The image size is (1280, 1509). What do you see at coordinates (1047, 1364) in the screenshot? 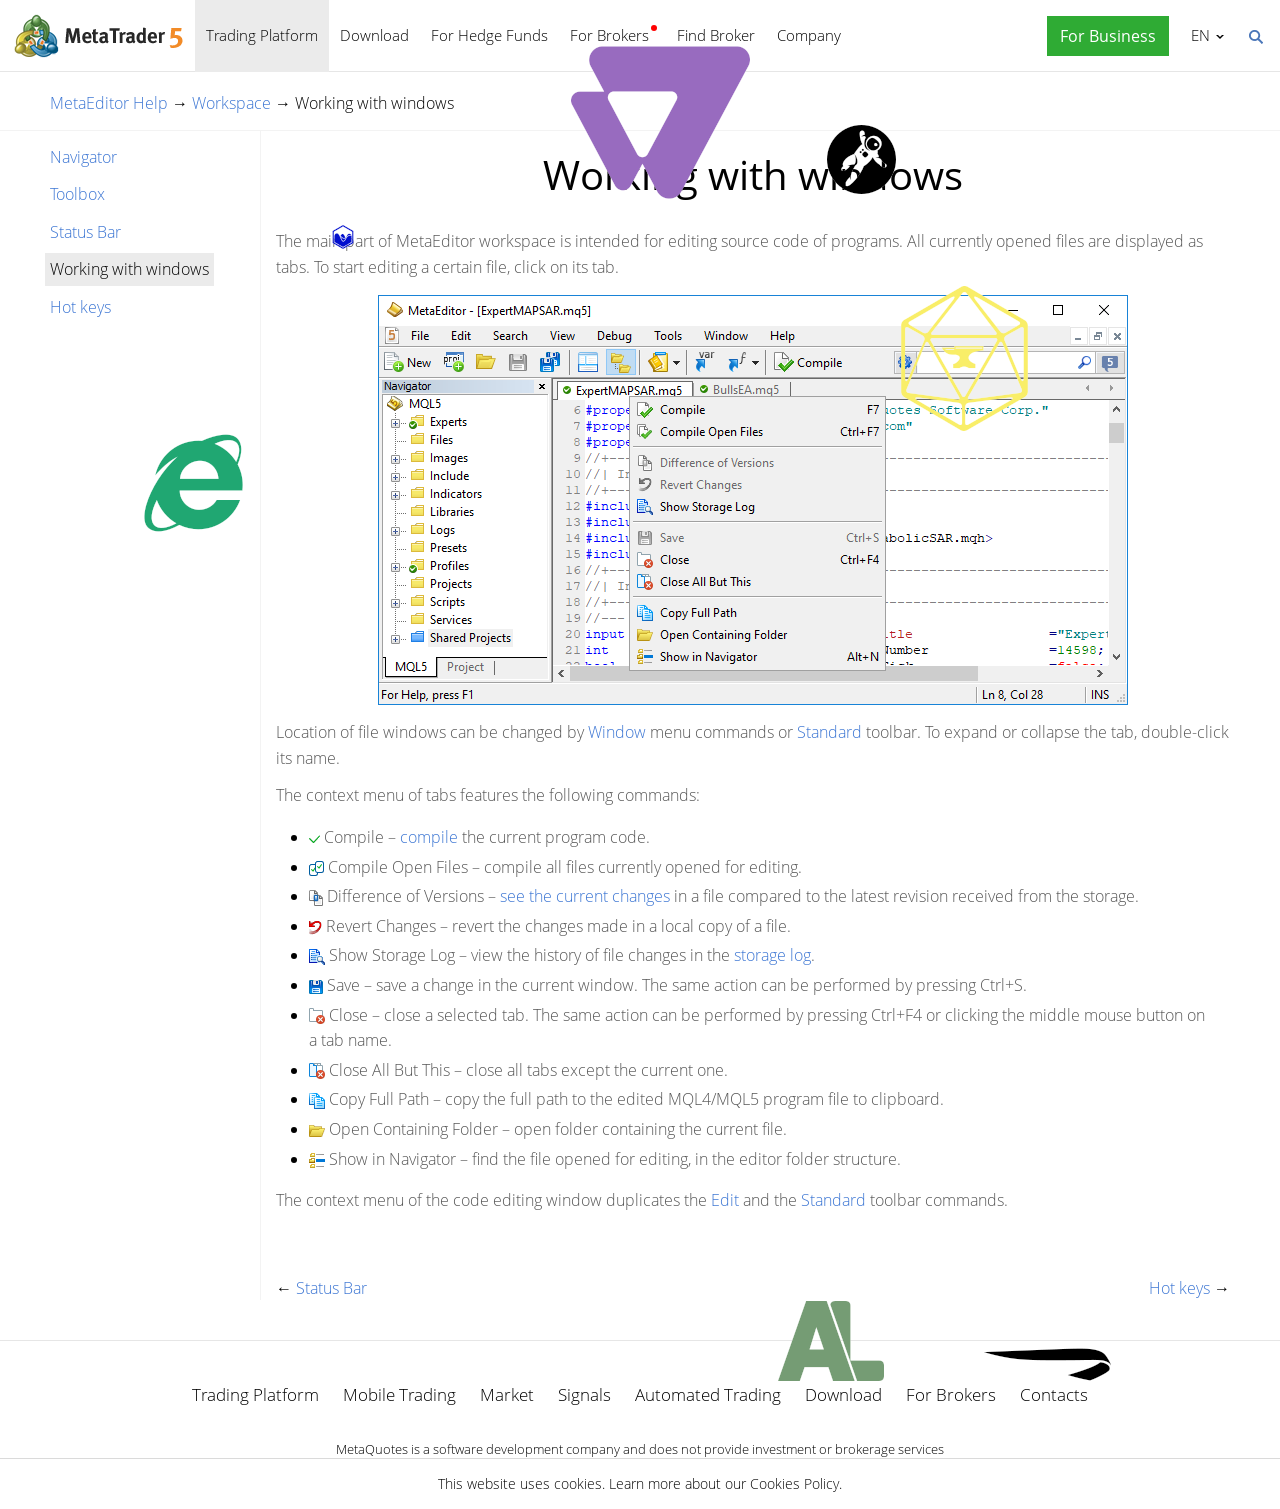
I see `british airways app or website` at bounding box center [1047, 1364].